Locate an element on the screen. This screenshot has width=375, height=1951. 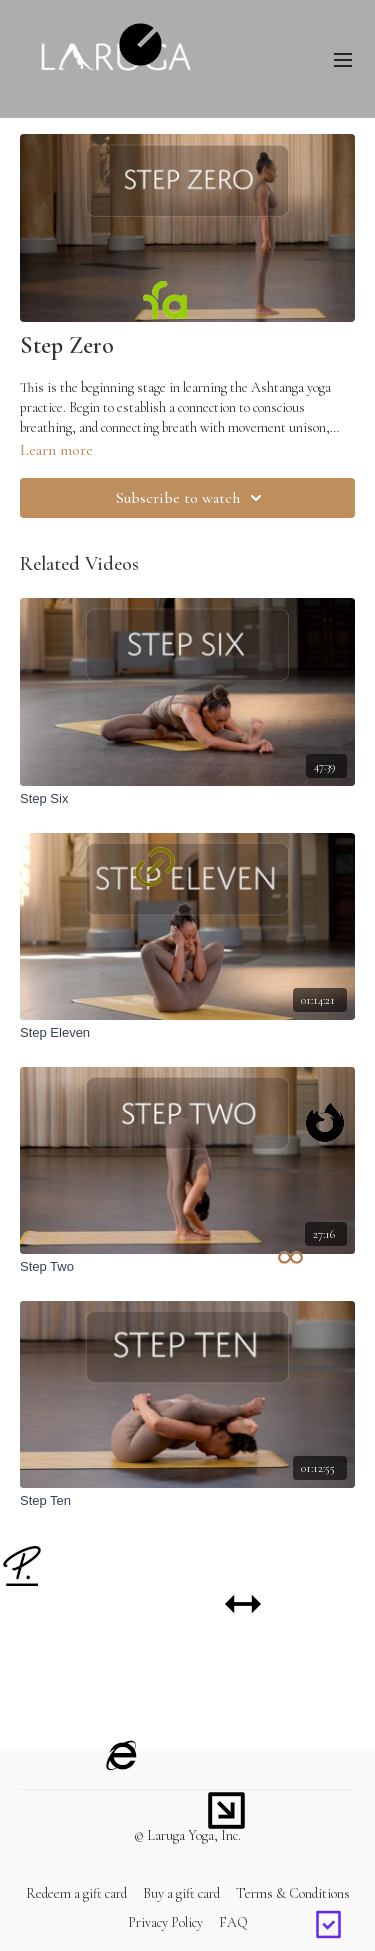
expand content horizontally is located at coordinates (243, 1604).